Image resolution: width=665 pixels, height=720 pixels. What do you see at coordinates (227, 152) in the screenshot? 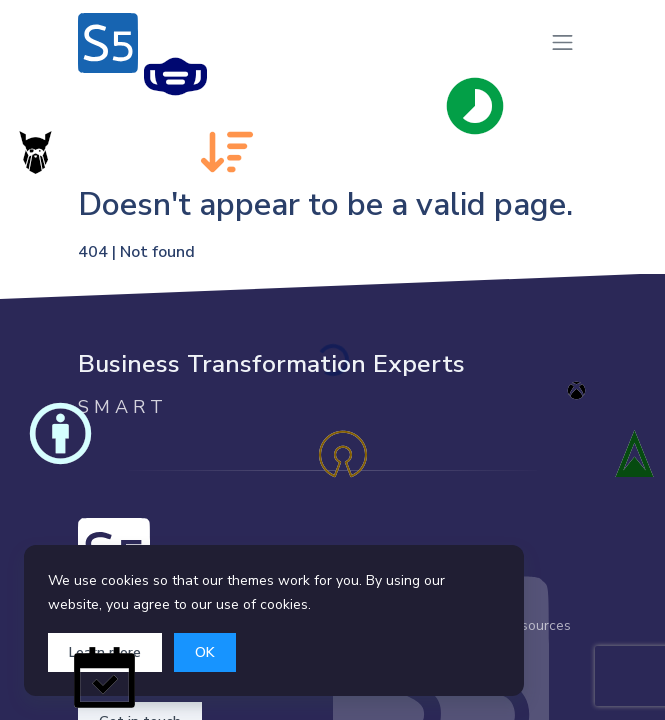
I see `sort items from largest to smallest` at bounding box center [227, 152].